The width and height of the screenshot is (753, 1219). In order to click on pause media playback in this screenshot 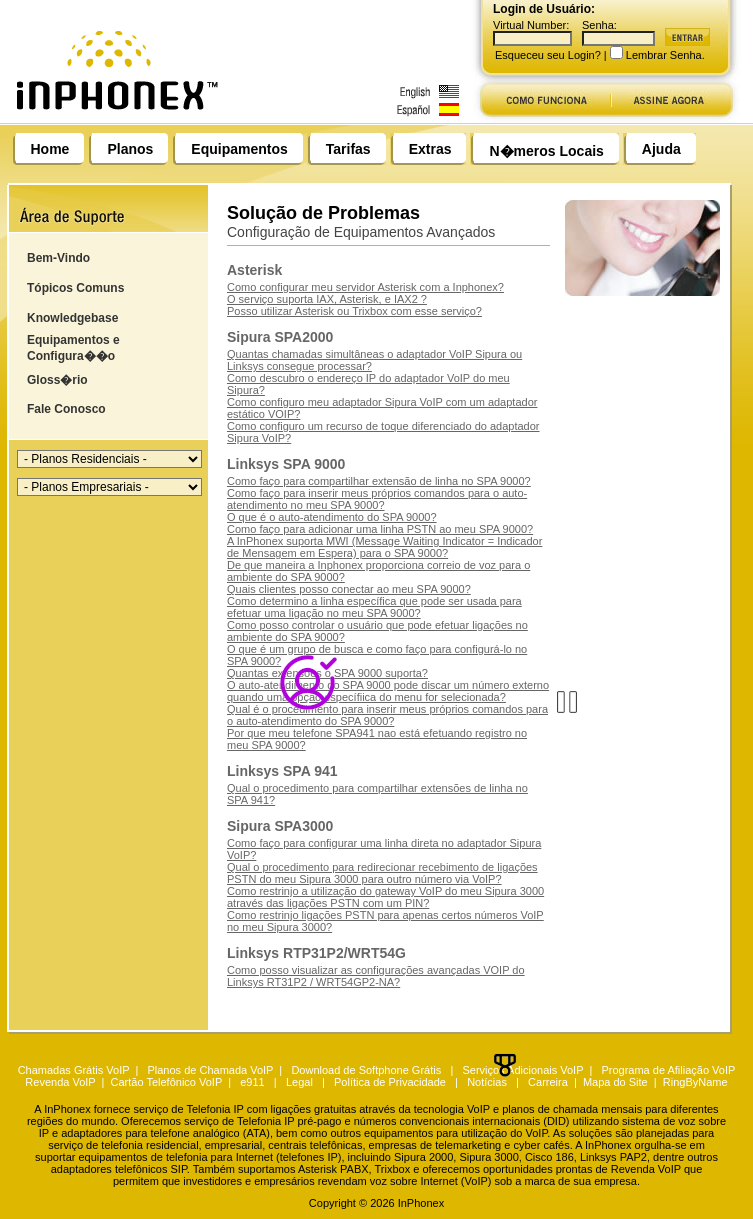, I will do `click(567, 702)`.